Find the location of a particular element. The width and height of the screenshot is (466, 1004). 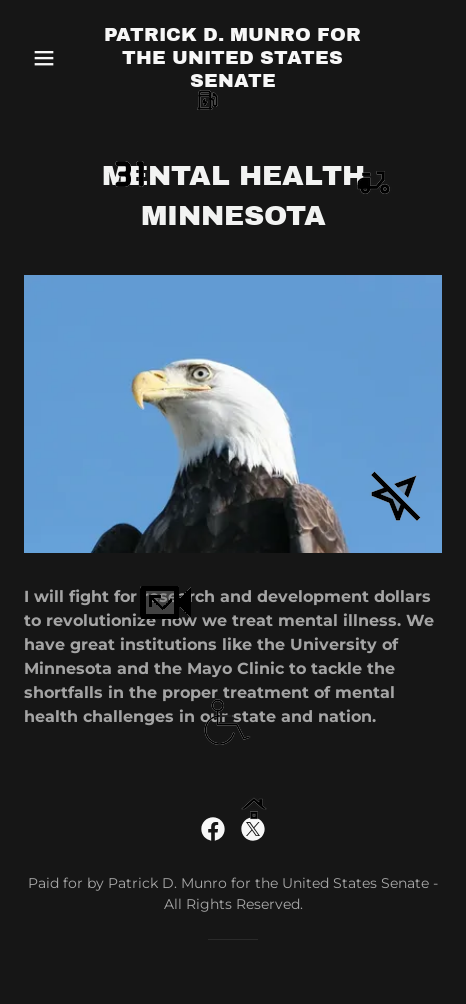

access home or housing services is located at coordinates (254, 809).